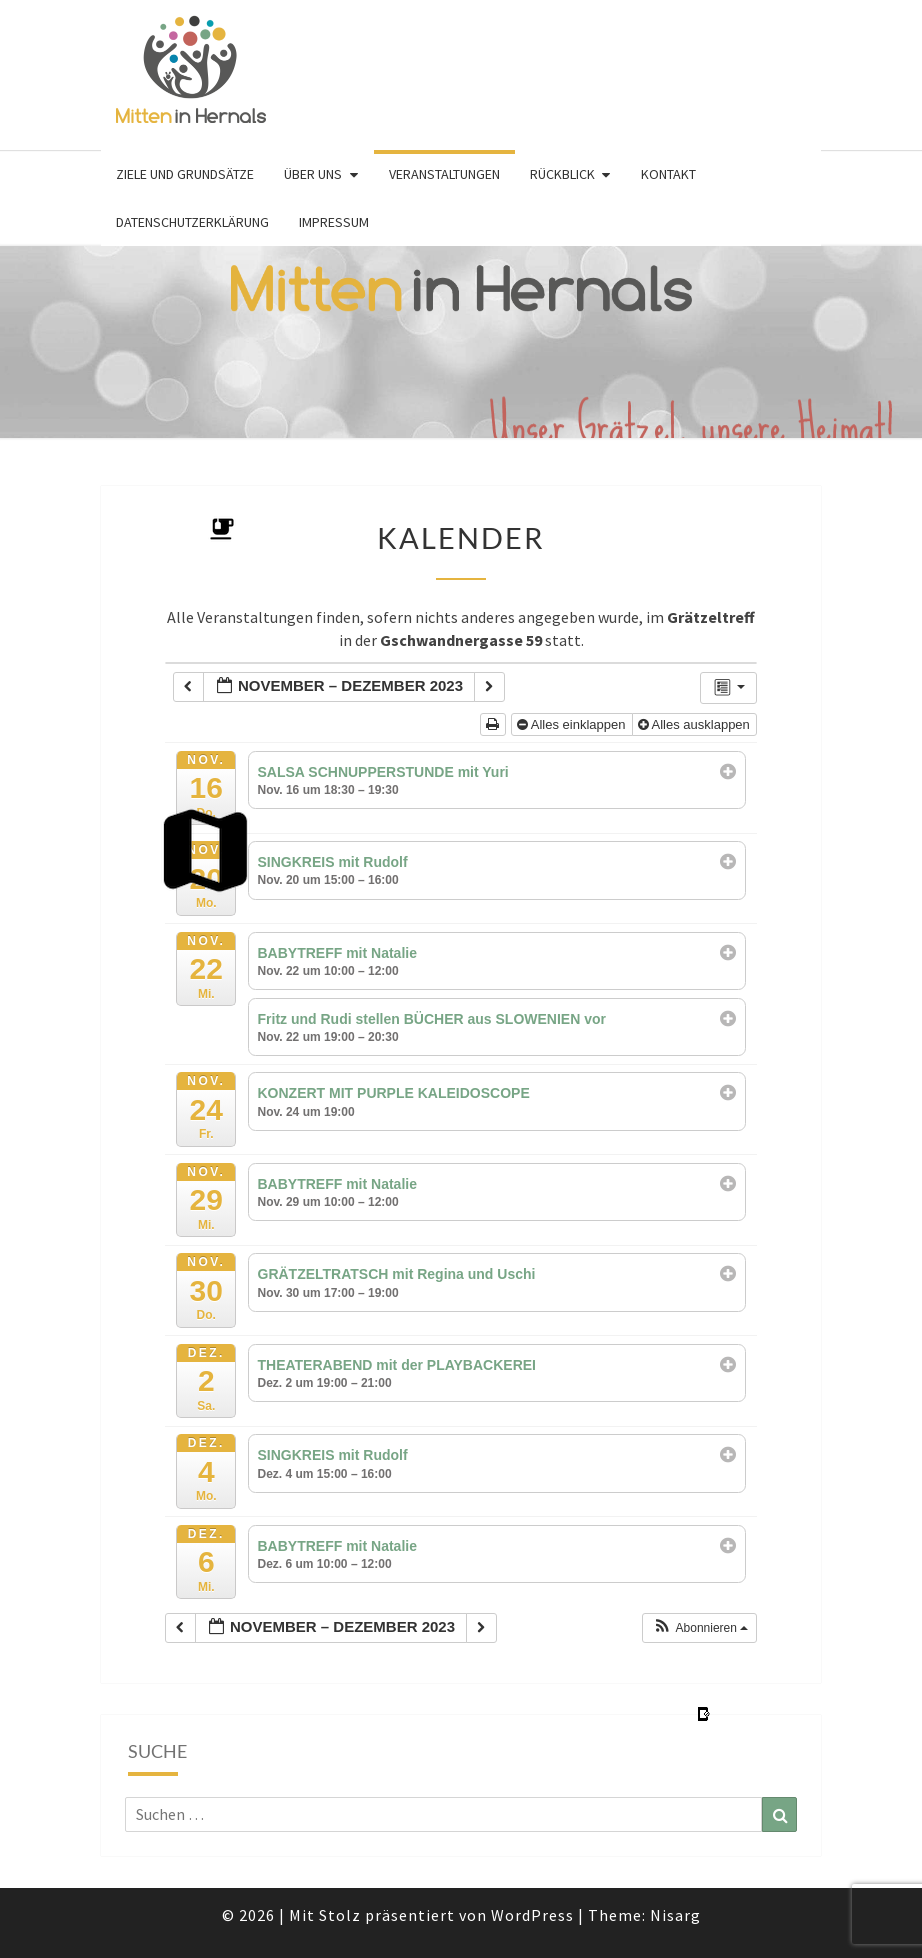 The height and width of the screenshot is (1958, 922). Describe the element at coordinates (222, 529) in the screenshot. I see `access food and beverage emoji category` at that location.